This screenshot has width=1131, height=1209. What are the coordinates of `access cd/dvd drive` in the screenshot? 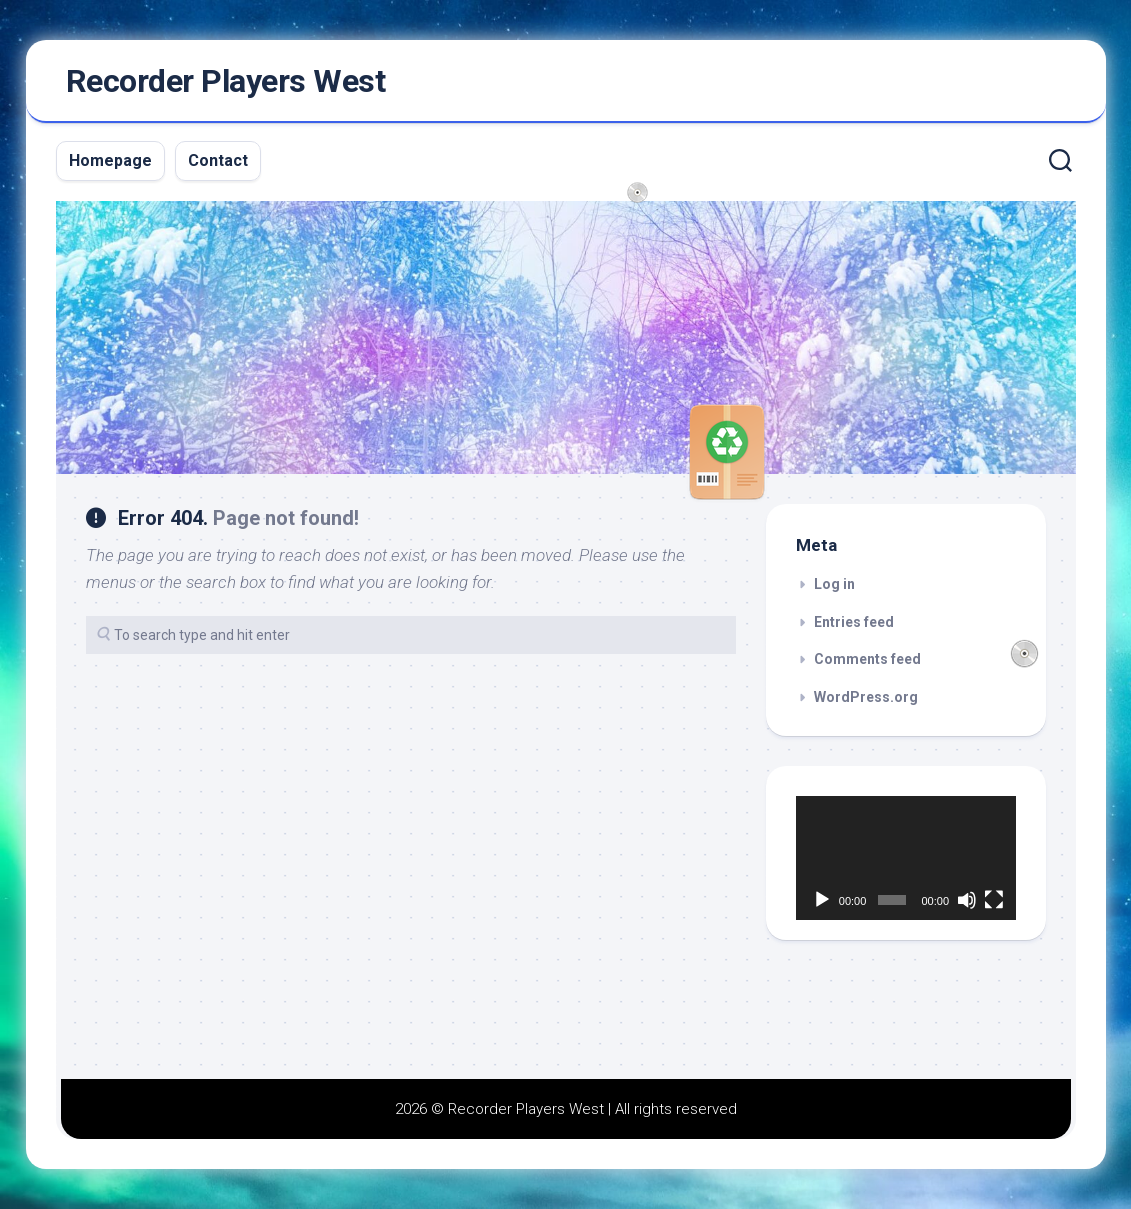 It's located at (1024, 653).